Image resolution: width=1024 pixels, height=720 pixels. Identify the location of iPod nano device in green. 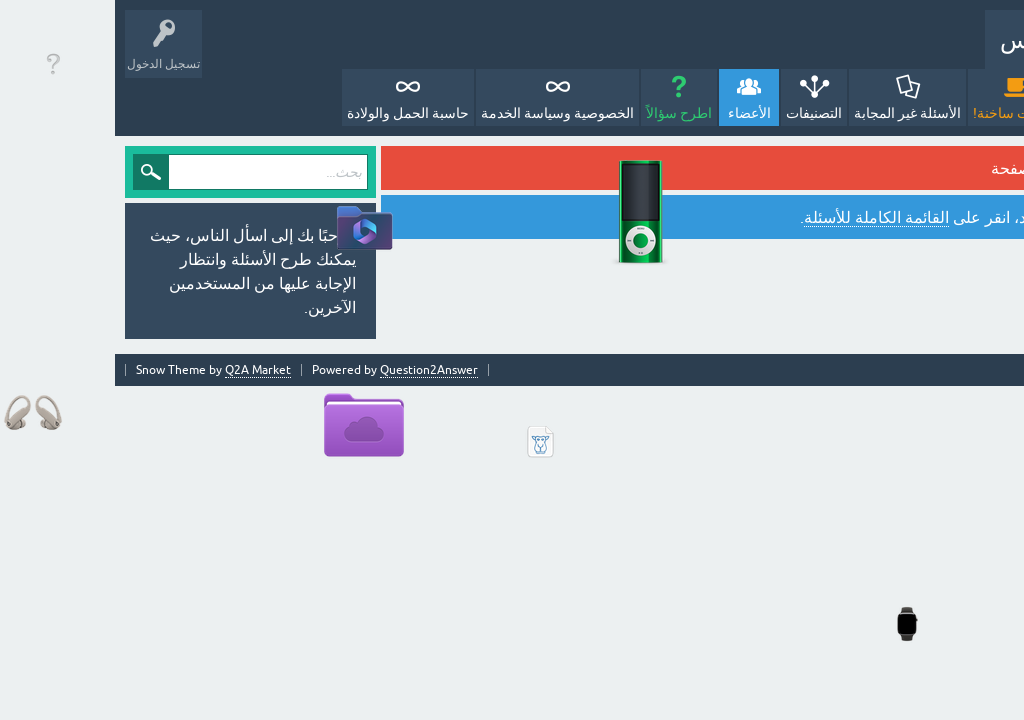
(640, 213).